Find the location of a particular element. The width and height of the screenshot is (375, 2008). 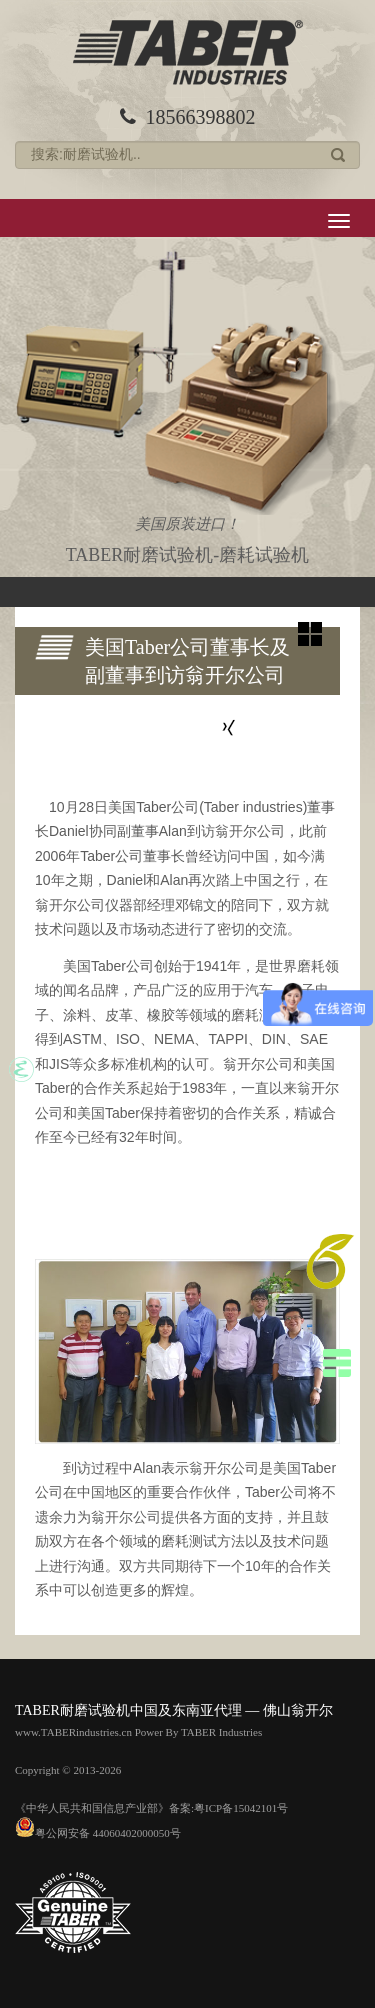

sign in with microsoft account is located at coordinates (310, 634).